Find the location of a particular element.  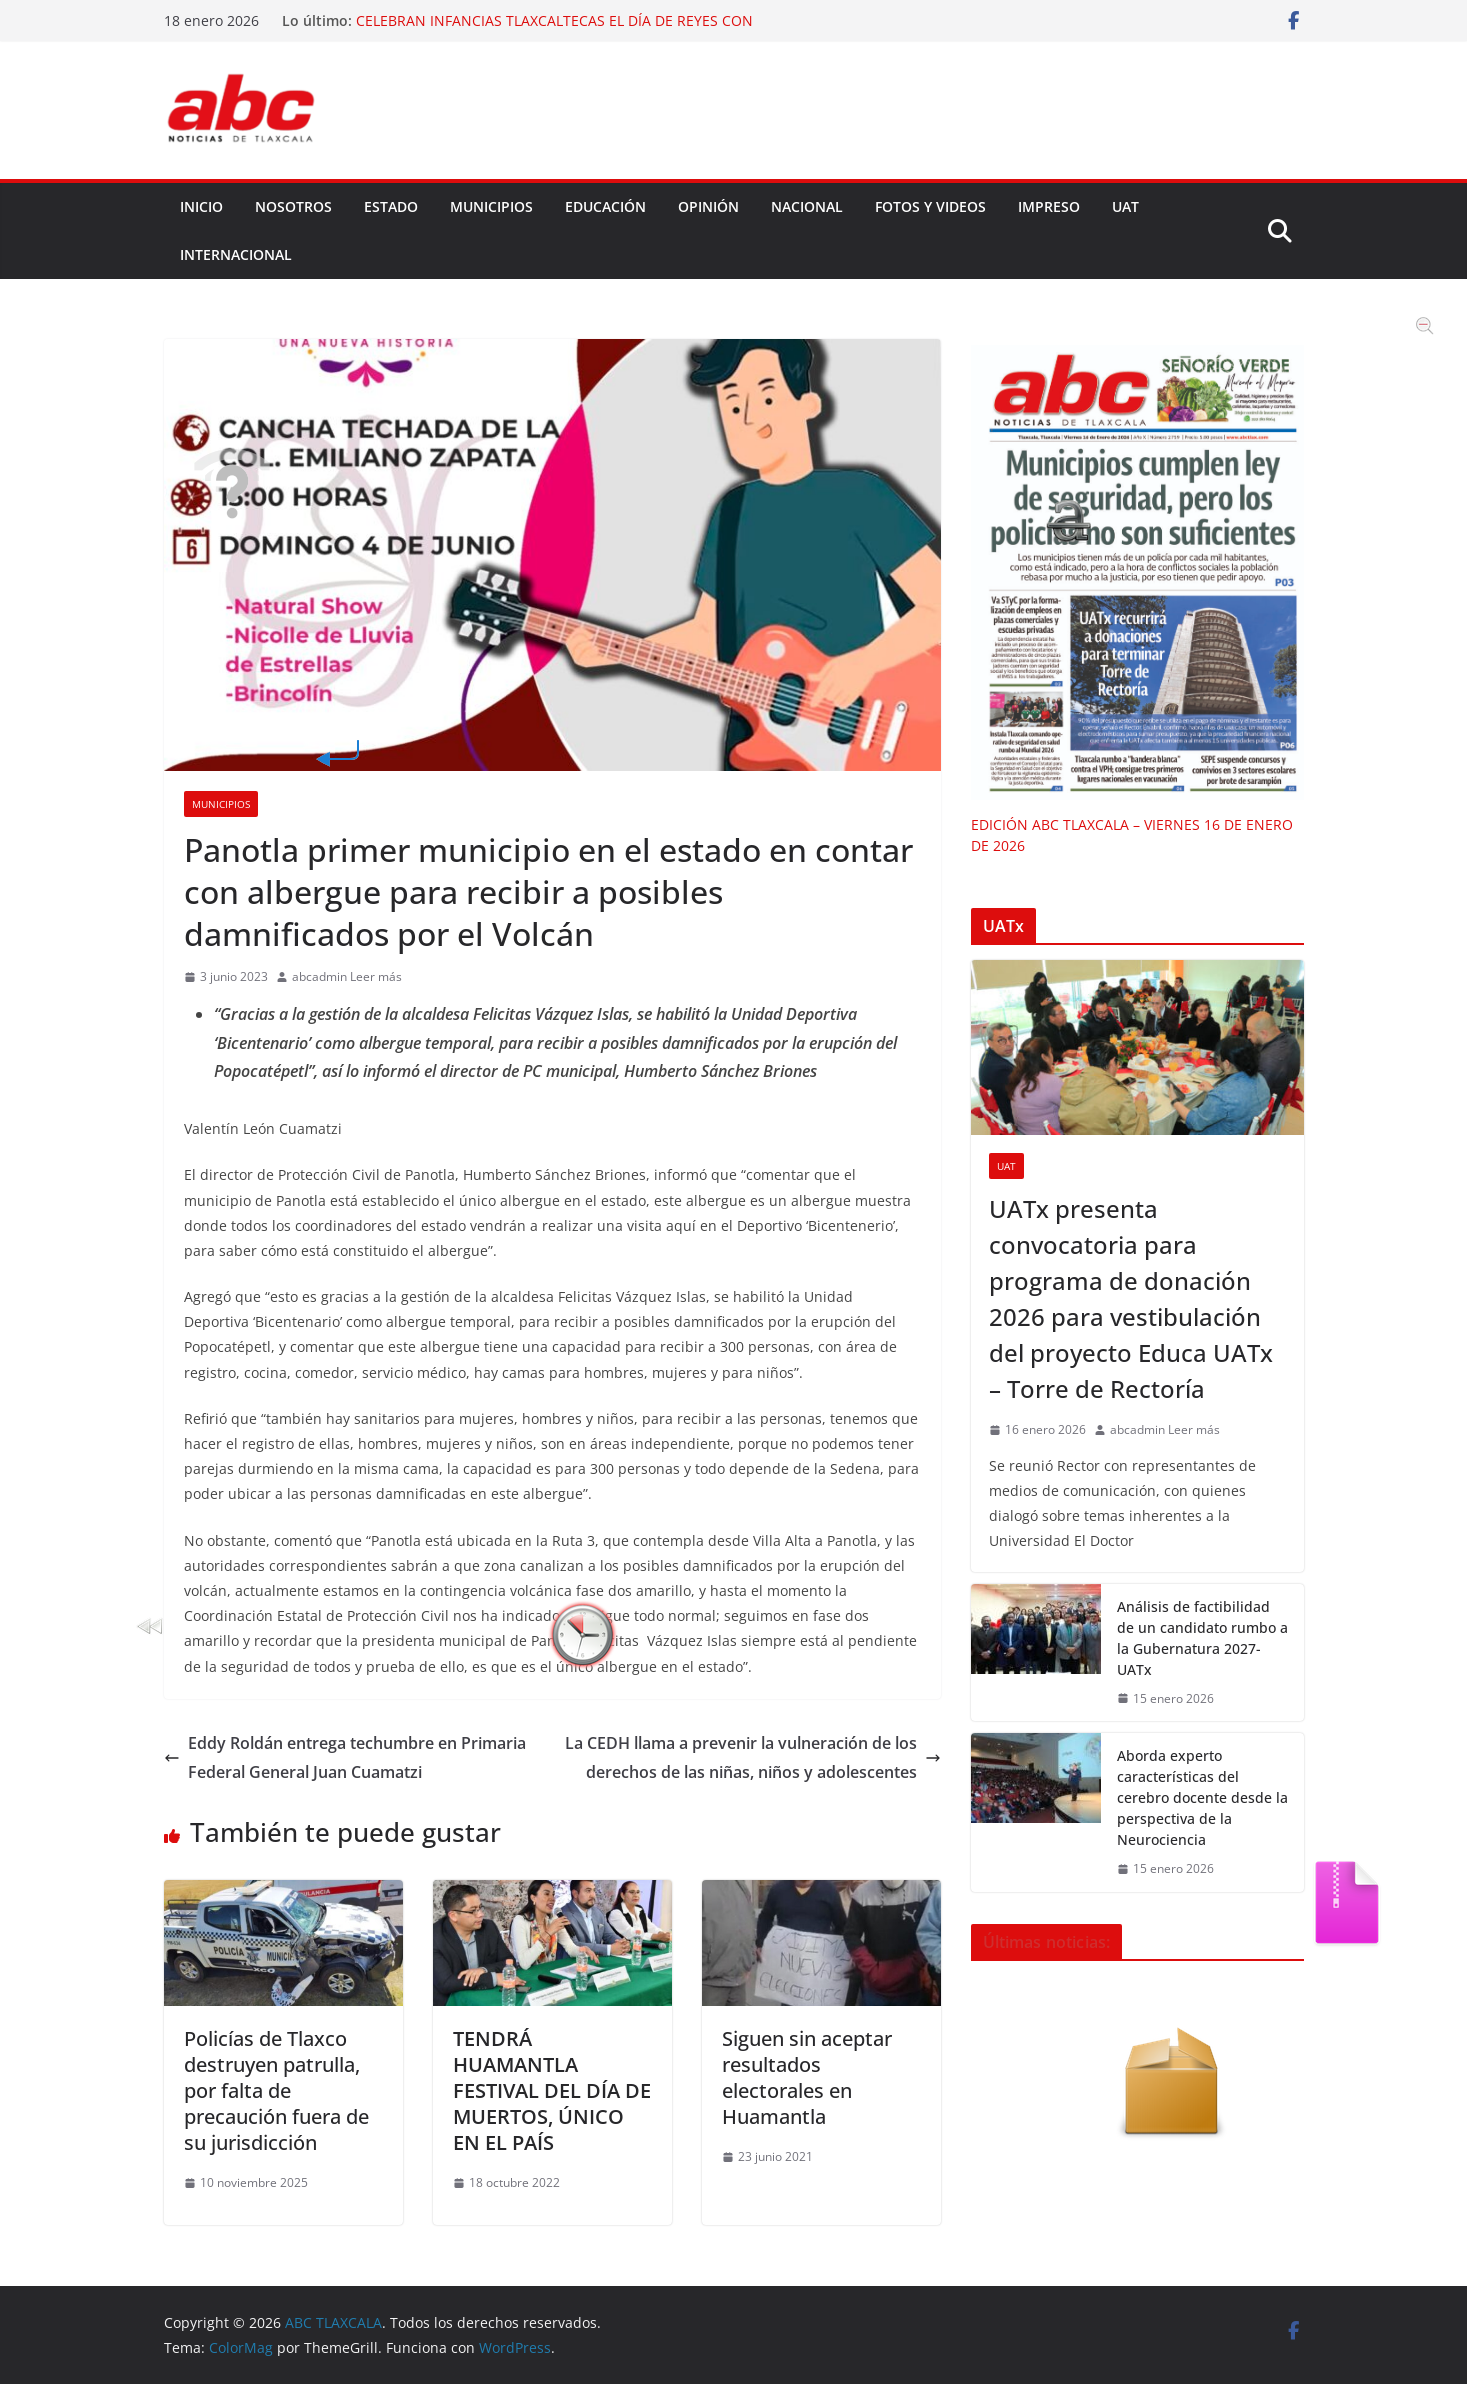

seek forward in media (right-to-left interface) is located at coordinates (149, 1626).